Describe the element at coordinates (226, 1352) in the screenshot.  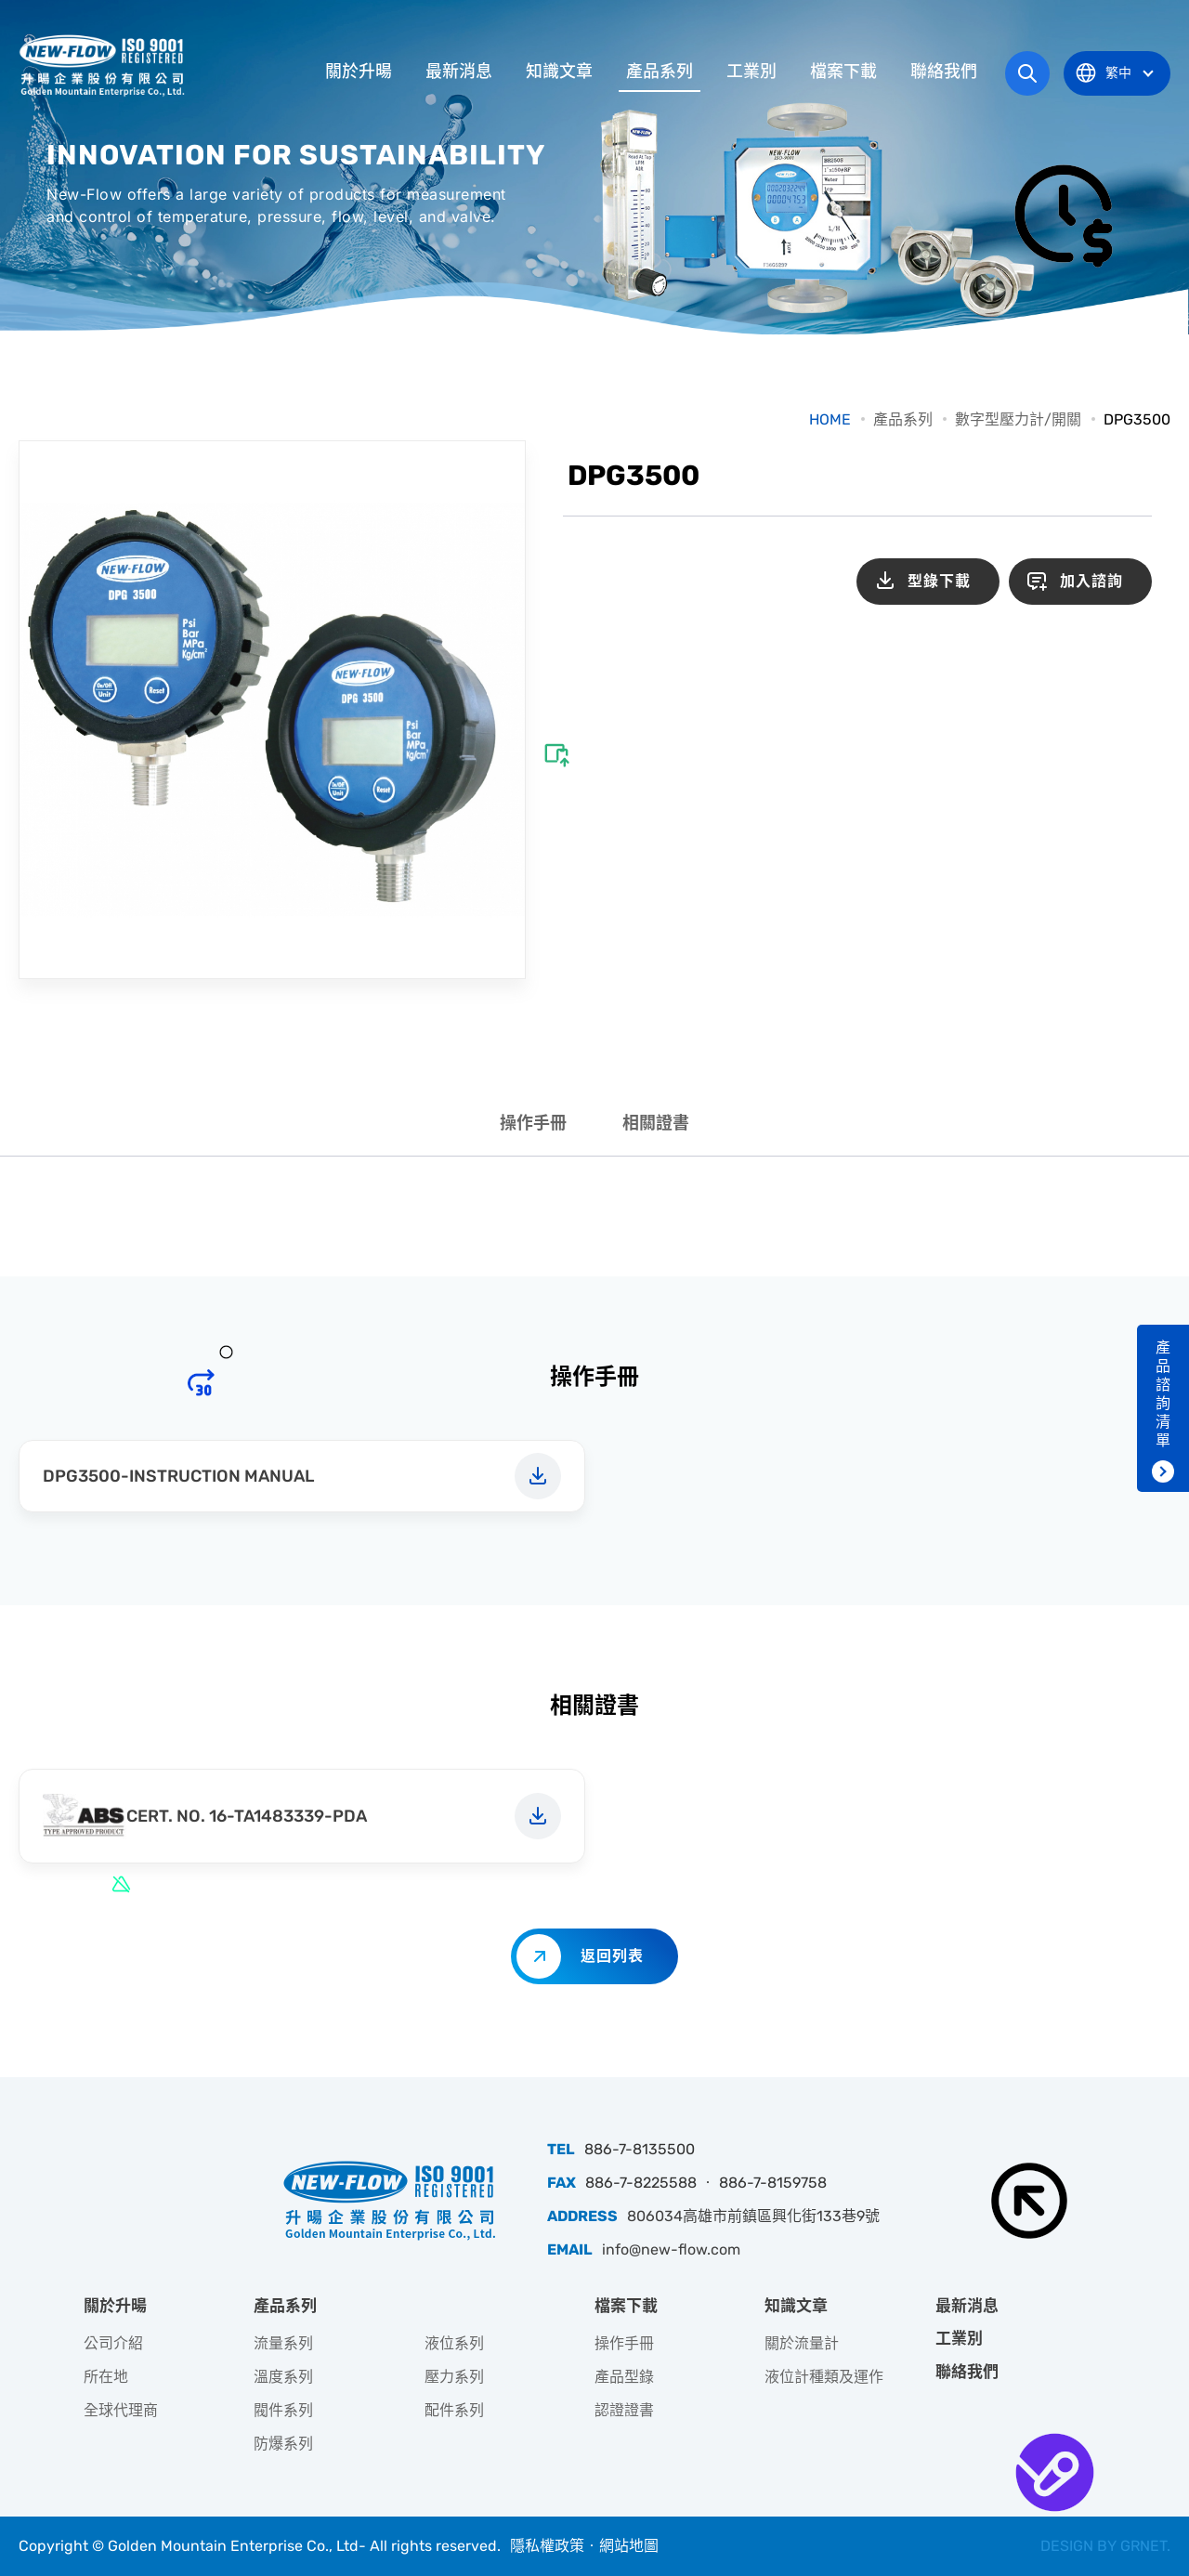
I see `unselected radio button or checkbox option` at that location.